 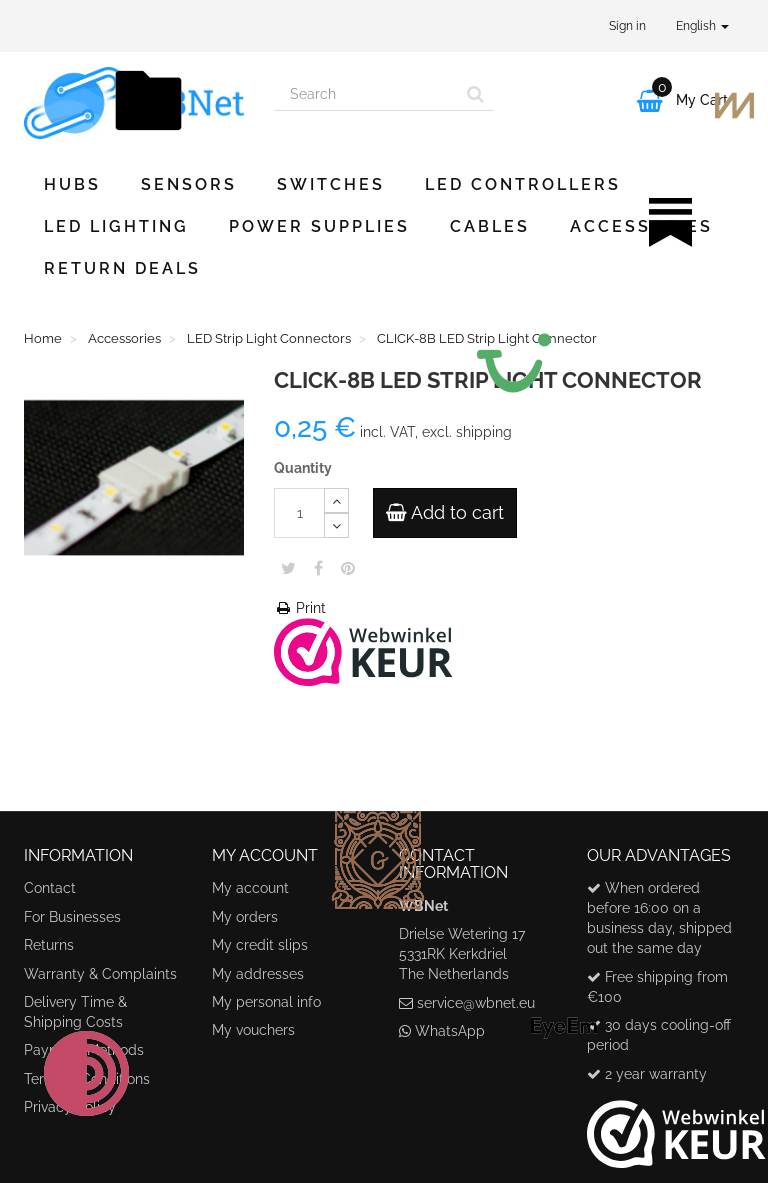 I want to click on open the gutenberg block editor, so click(x=378, y=860).